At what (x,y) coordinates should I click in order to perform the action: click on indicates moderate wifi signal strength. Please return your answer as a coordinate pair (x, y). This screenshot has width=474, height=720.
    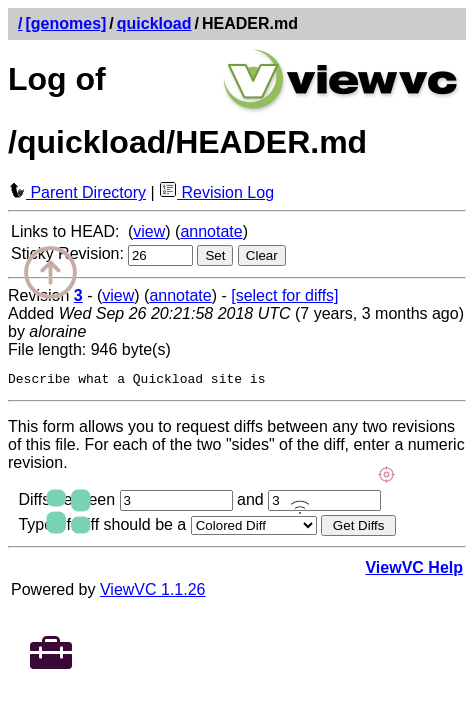
    Looking at the image, I should click on (300, 504).